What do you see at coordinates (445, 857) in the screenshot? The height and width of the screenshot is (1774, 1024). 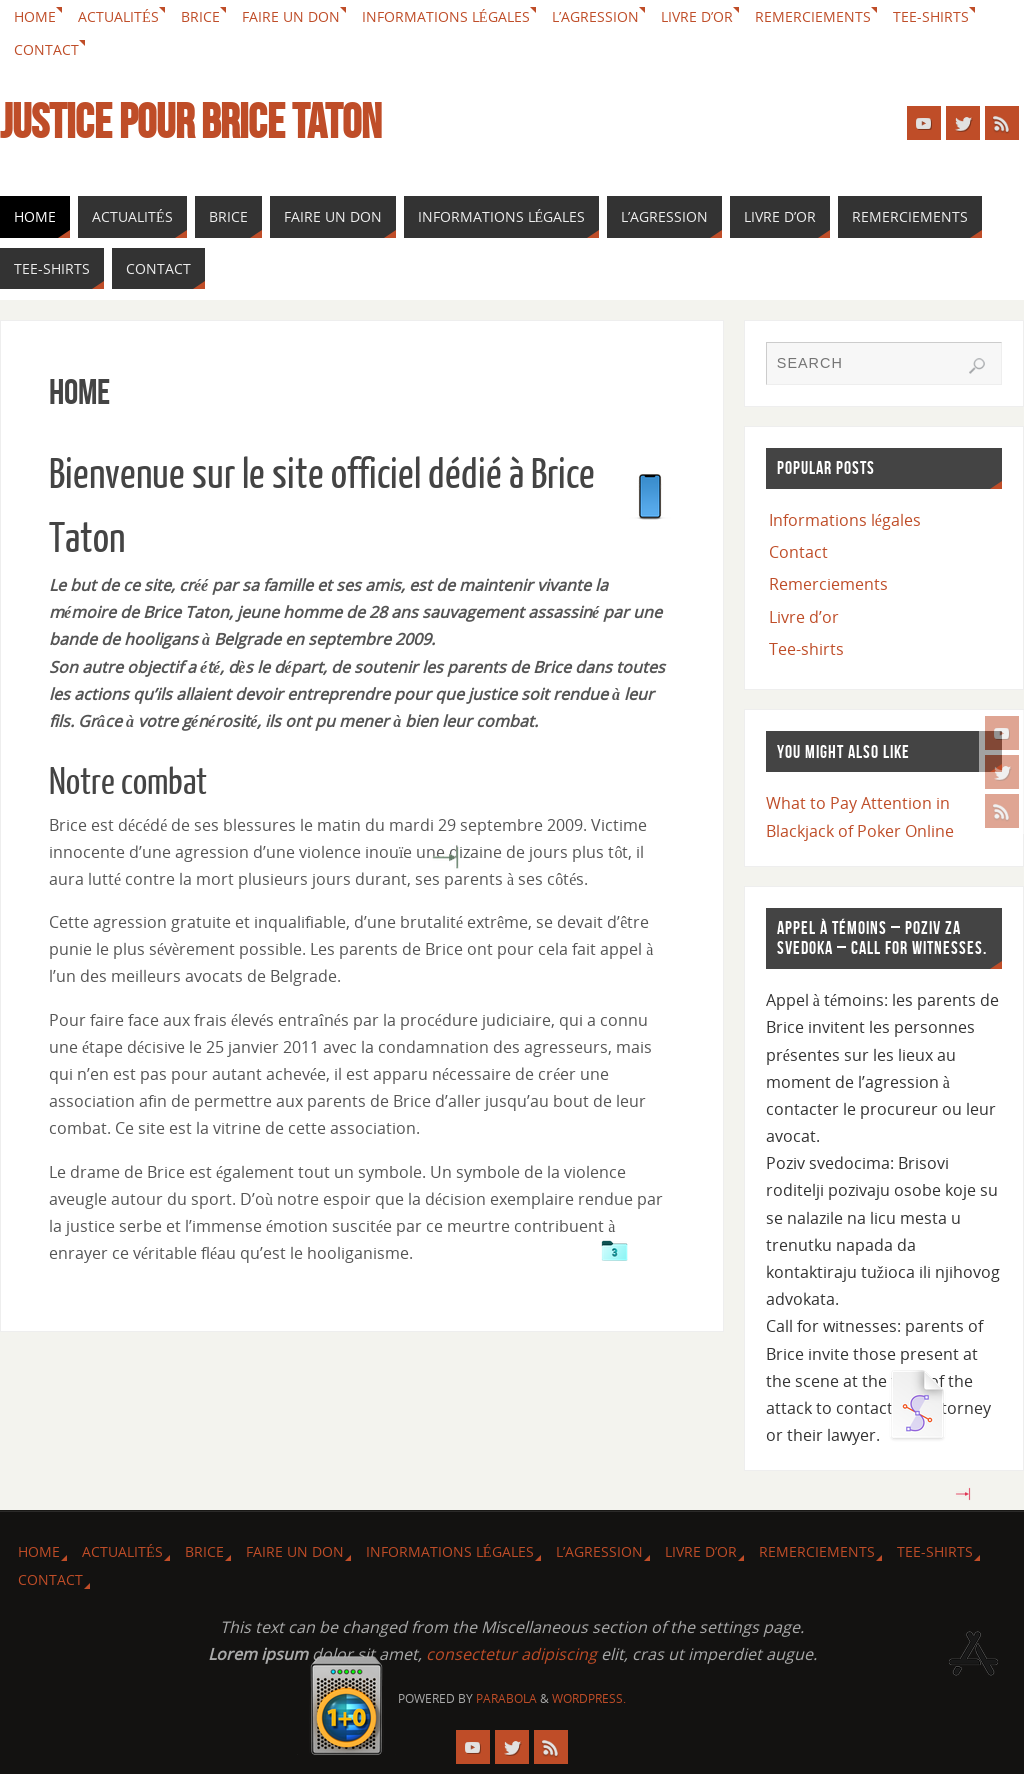 I see `jump to the last item in a list` at bounding box center [445, 857].